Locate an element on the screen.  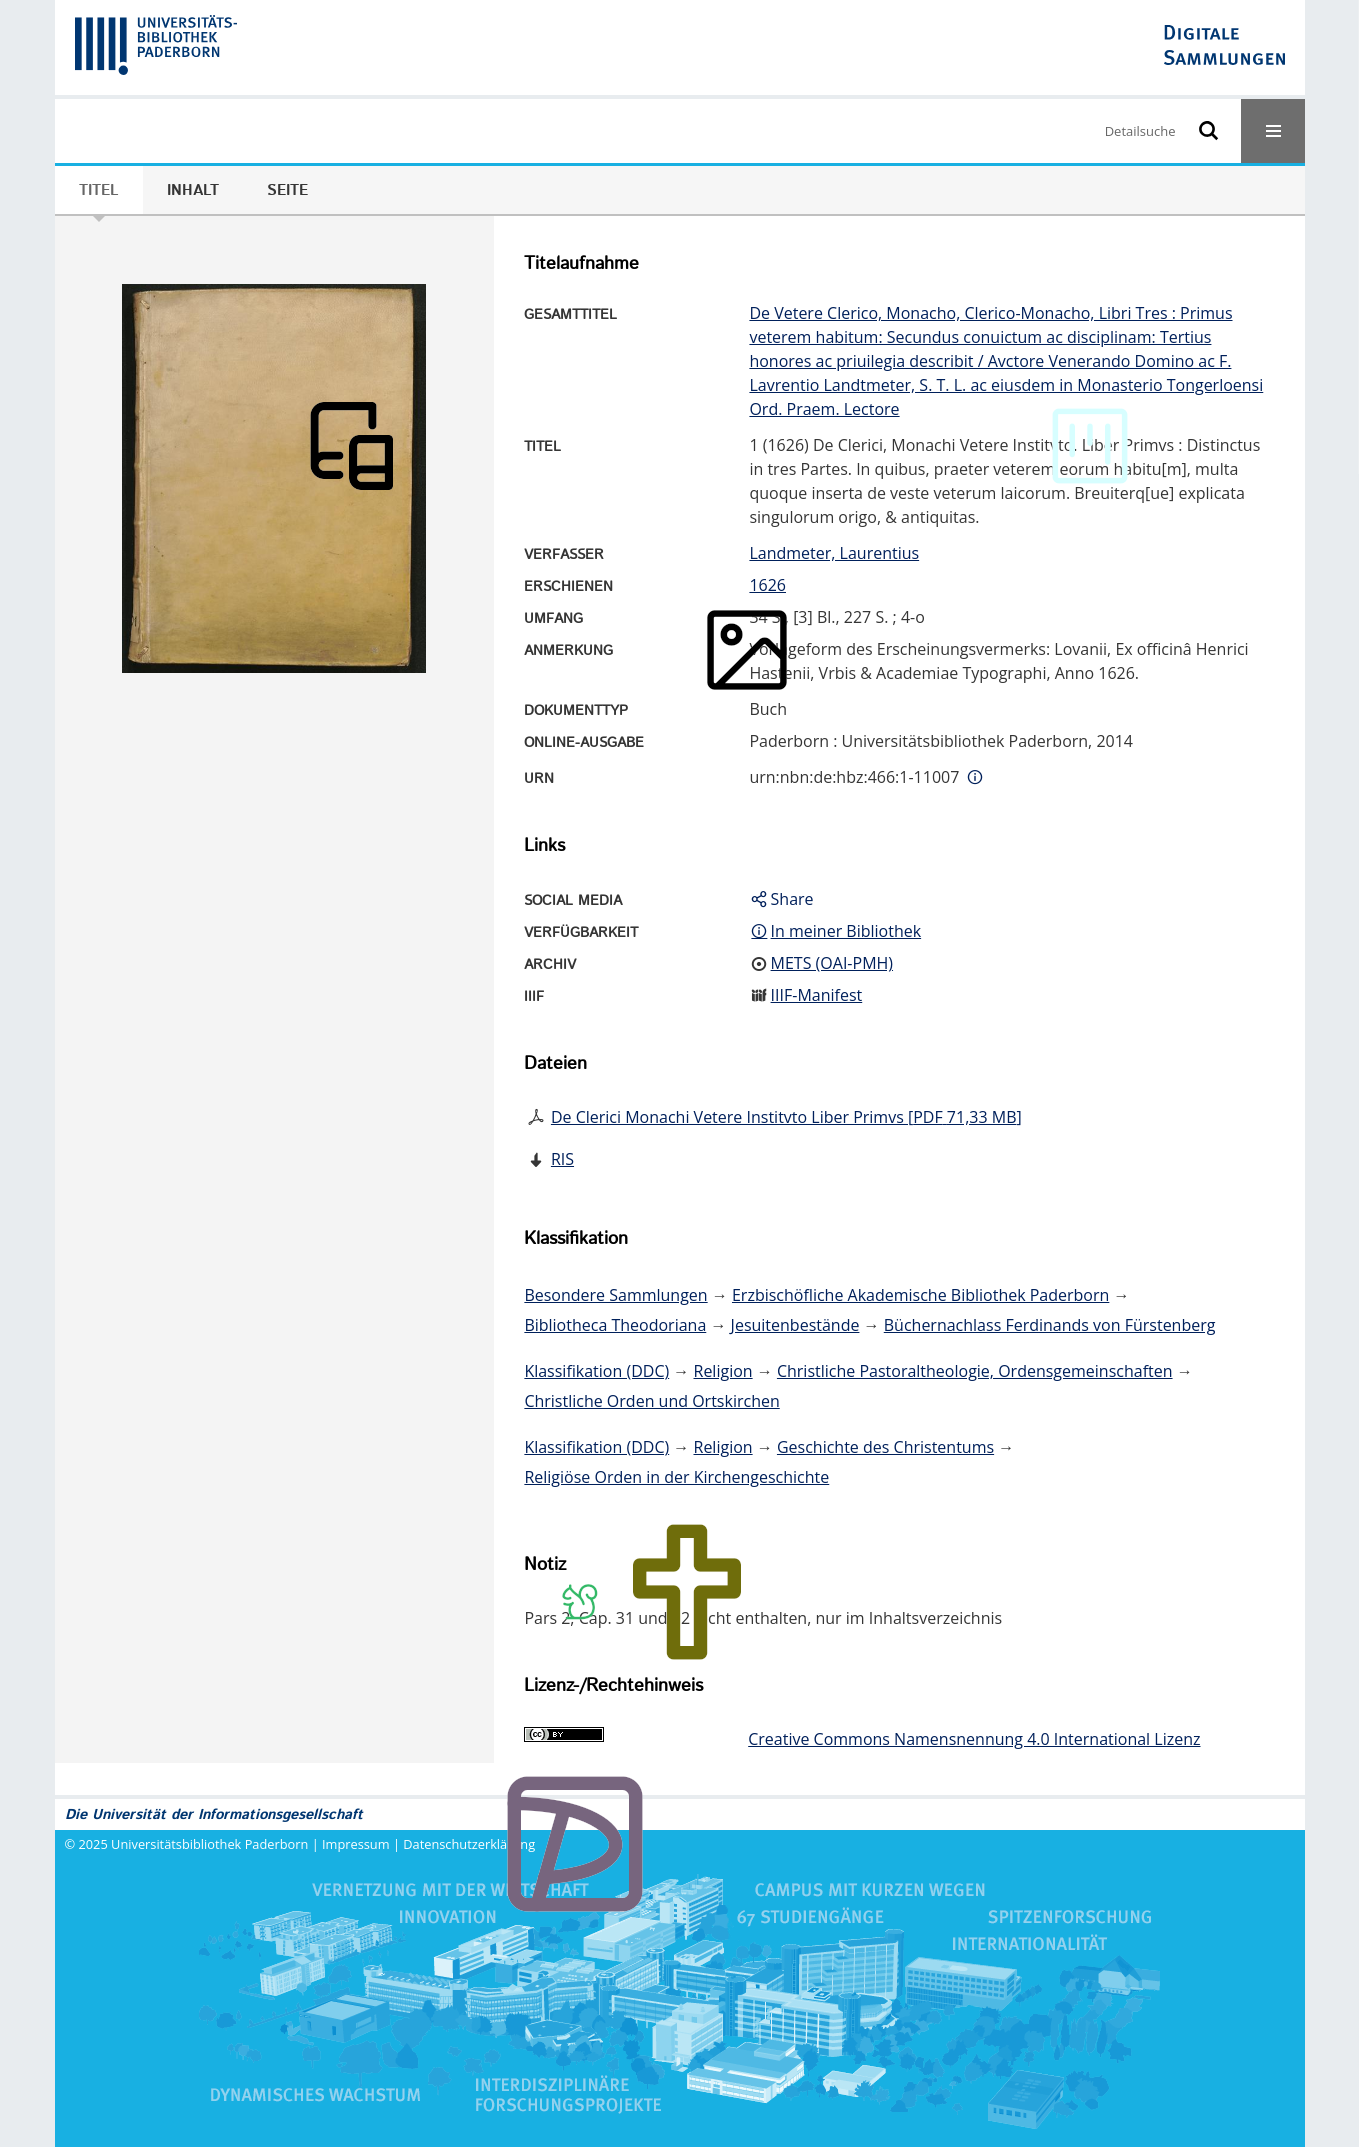
clone a repository is located at coordinates (349, 446).